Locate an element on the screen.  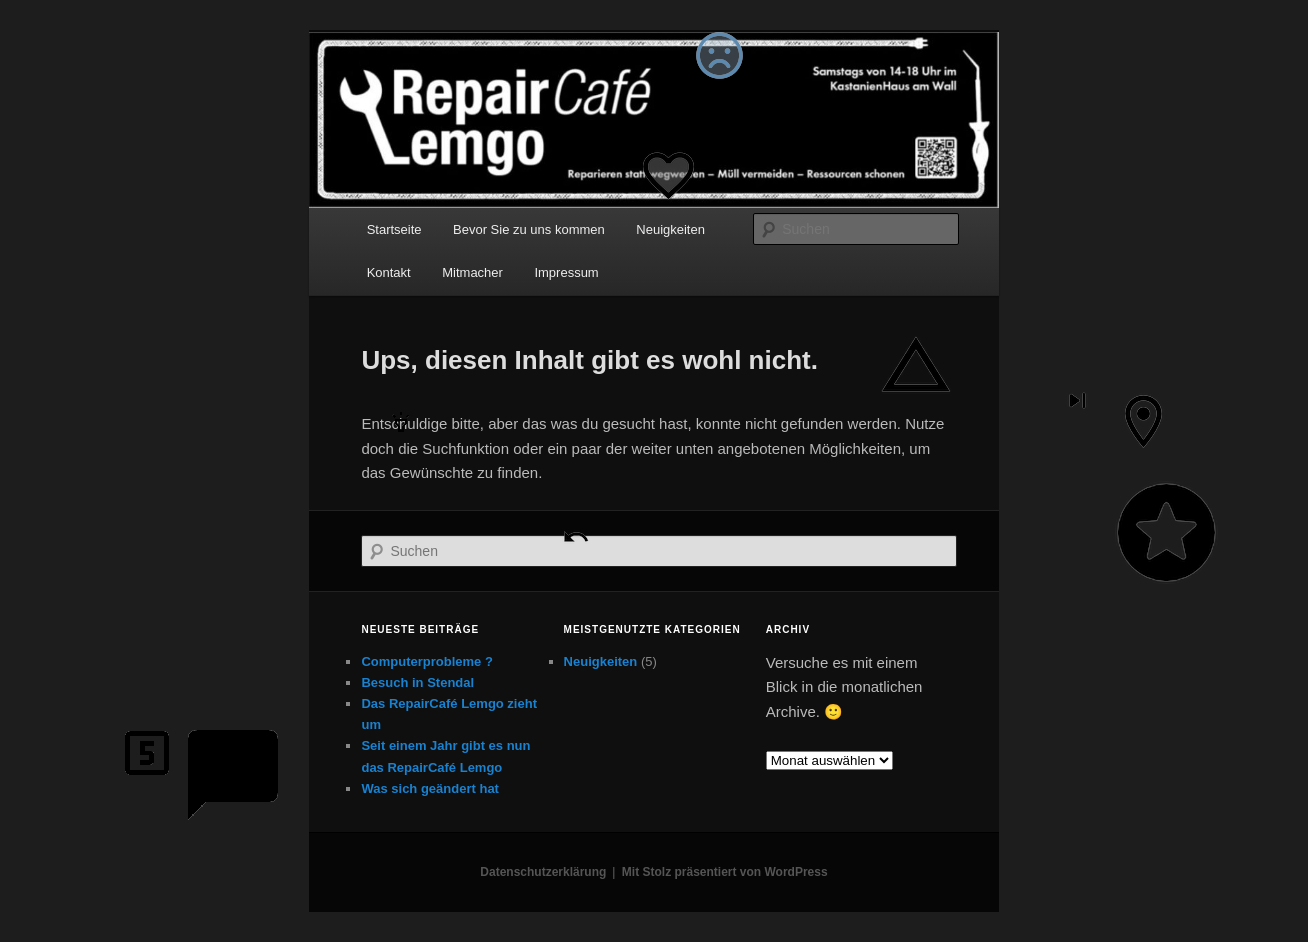
open chat or messaging is located at coordinates (233, 775).